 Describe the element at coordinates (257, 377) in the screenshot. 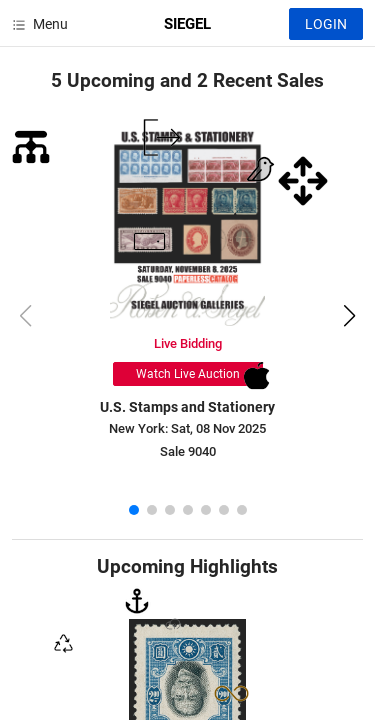

I see `apple brand or product indicator` at that location.